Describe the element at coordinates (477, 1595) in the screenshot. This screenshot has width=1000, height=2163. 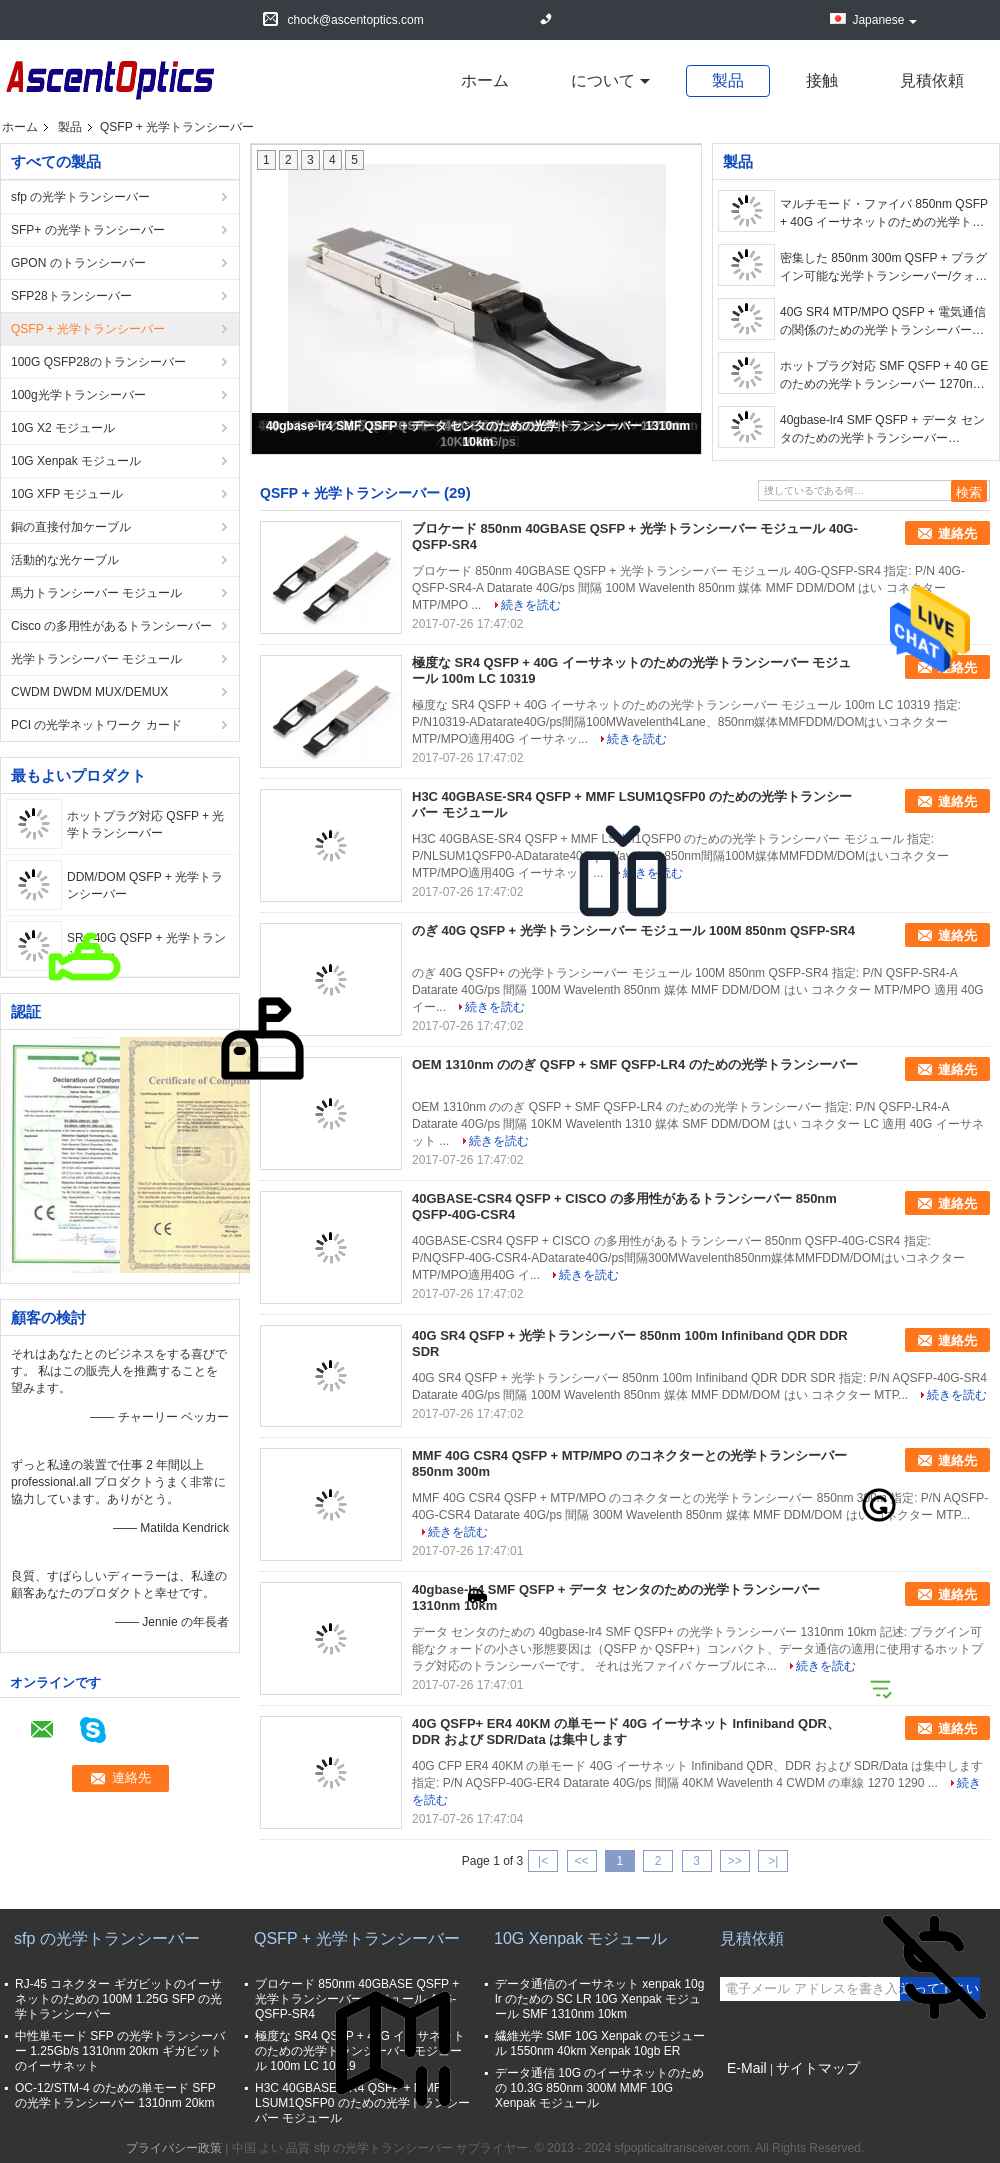
I see `access vehicle or driving settings` at that location.